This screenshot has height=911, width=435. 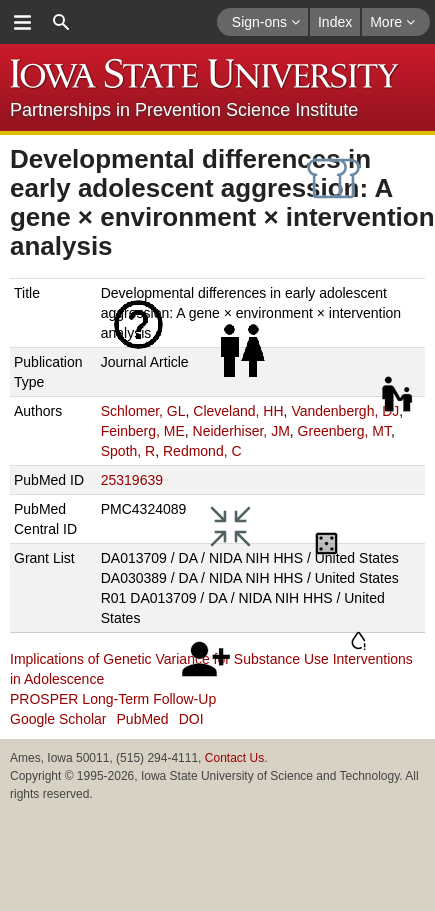 What do you see at coordinates (326, 543) in the screenshot?
I see `access casino or gambling games` at bounding box center [326, 543].